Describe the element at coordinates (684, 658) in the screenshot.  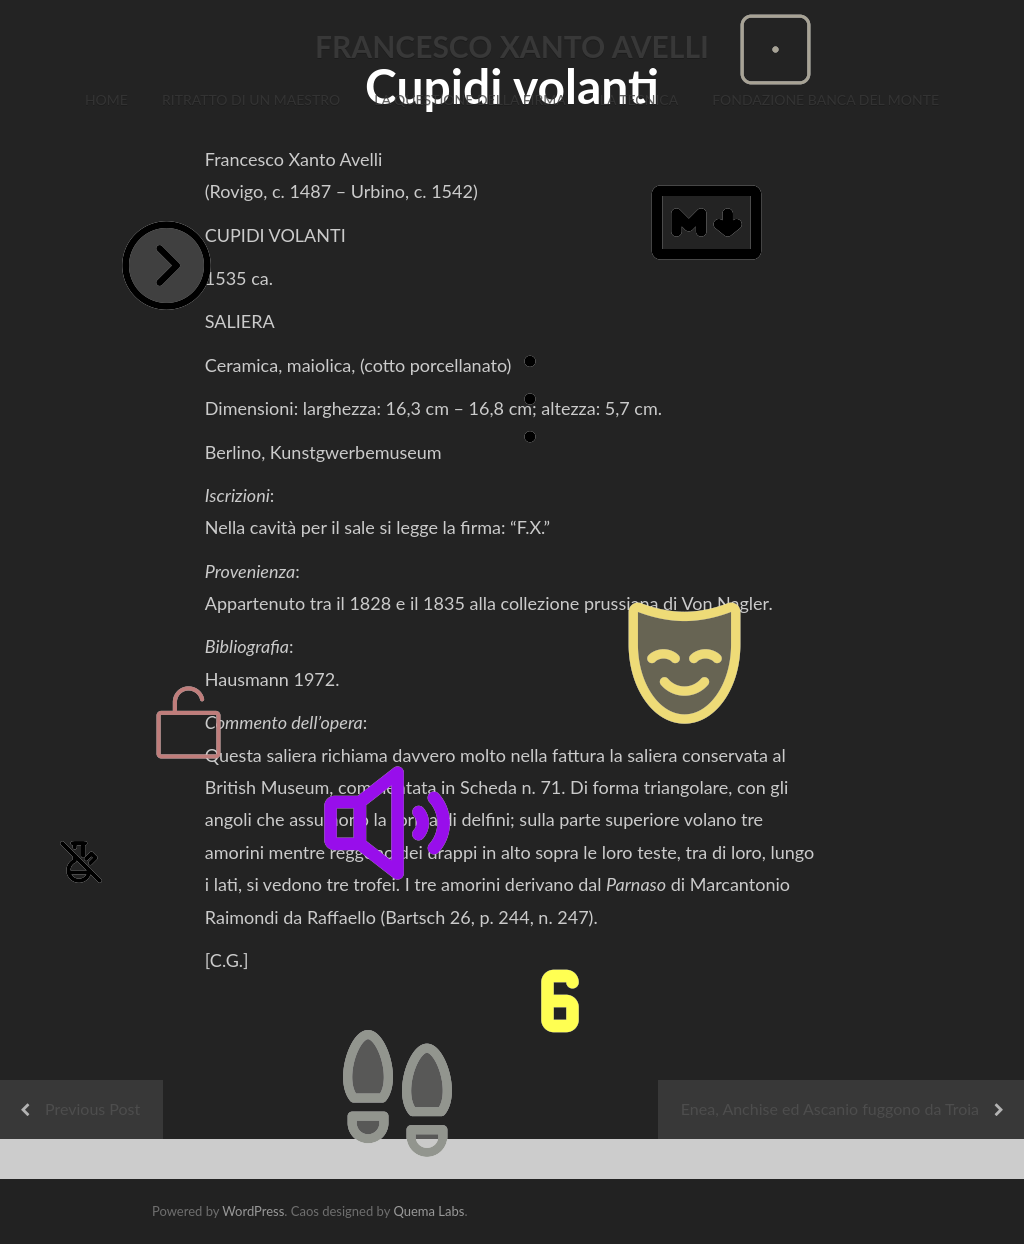
I see `theater or entertainment category` at that location.